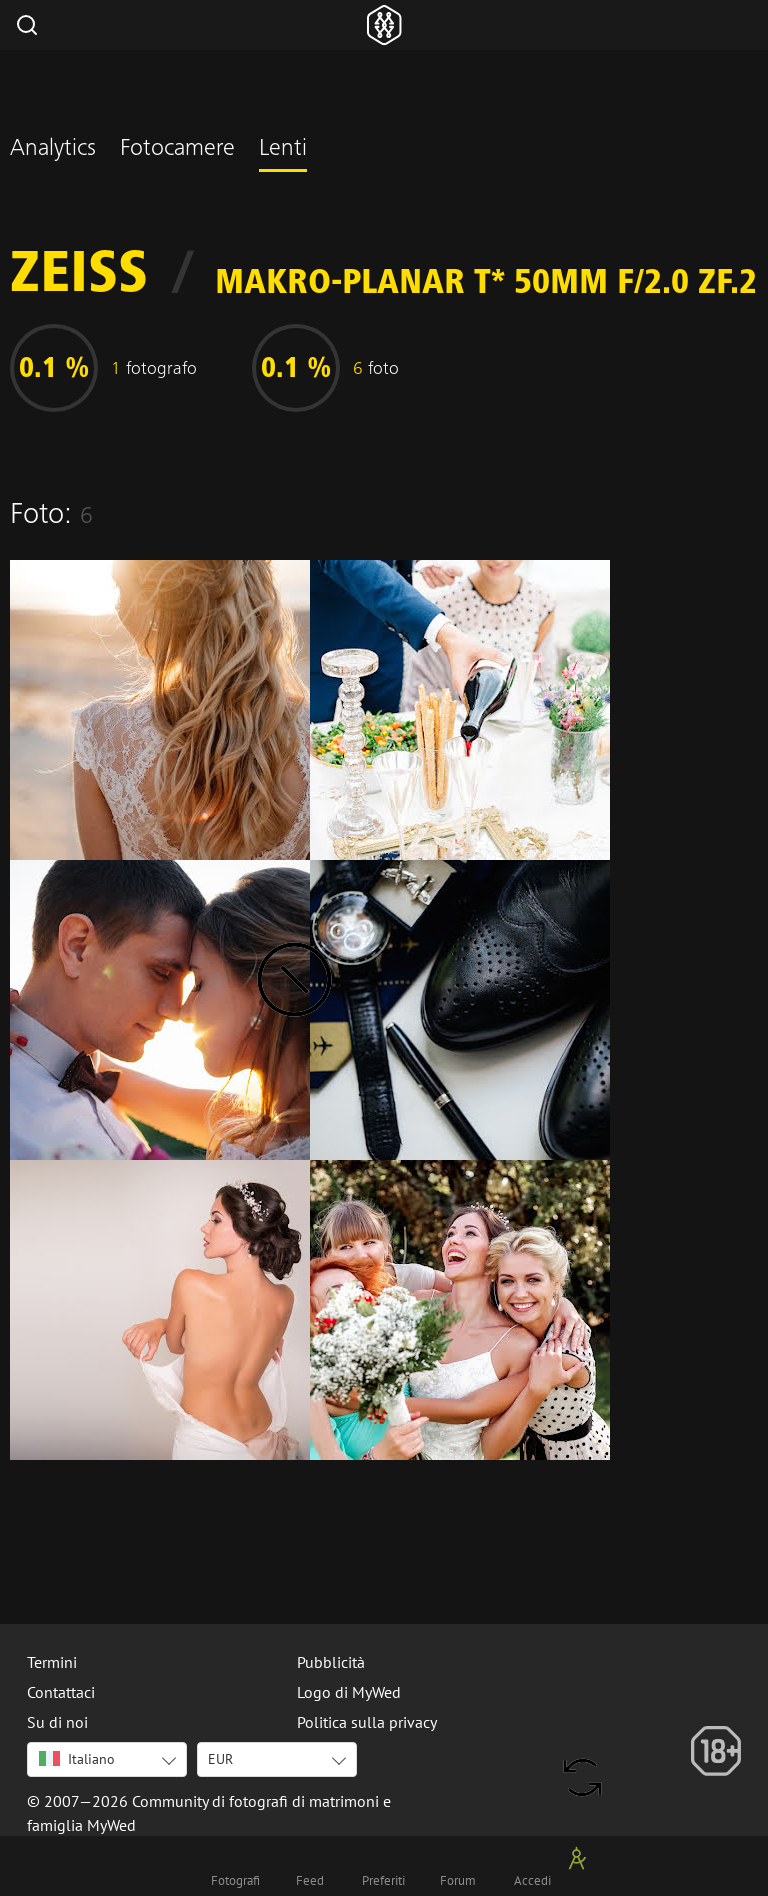 This screenshot has width=768, height=1896. I want to click on indicates a prohibited or restricted action, so click(294, 979).